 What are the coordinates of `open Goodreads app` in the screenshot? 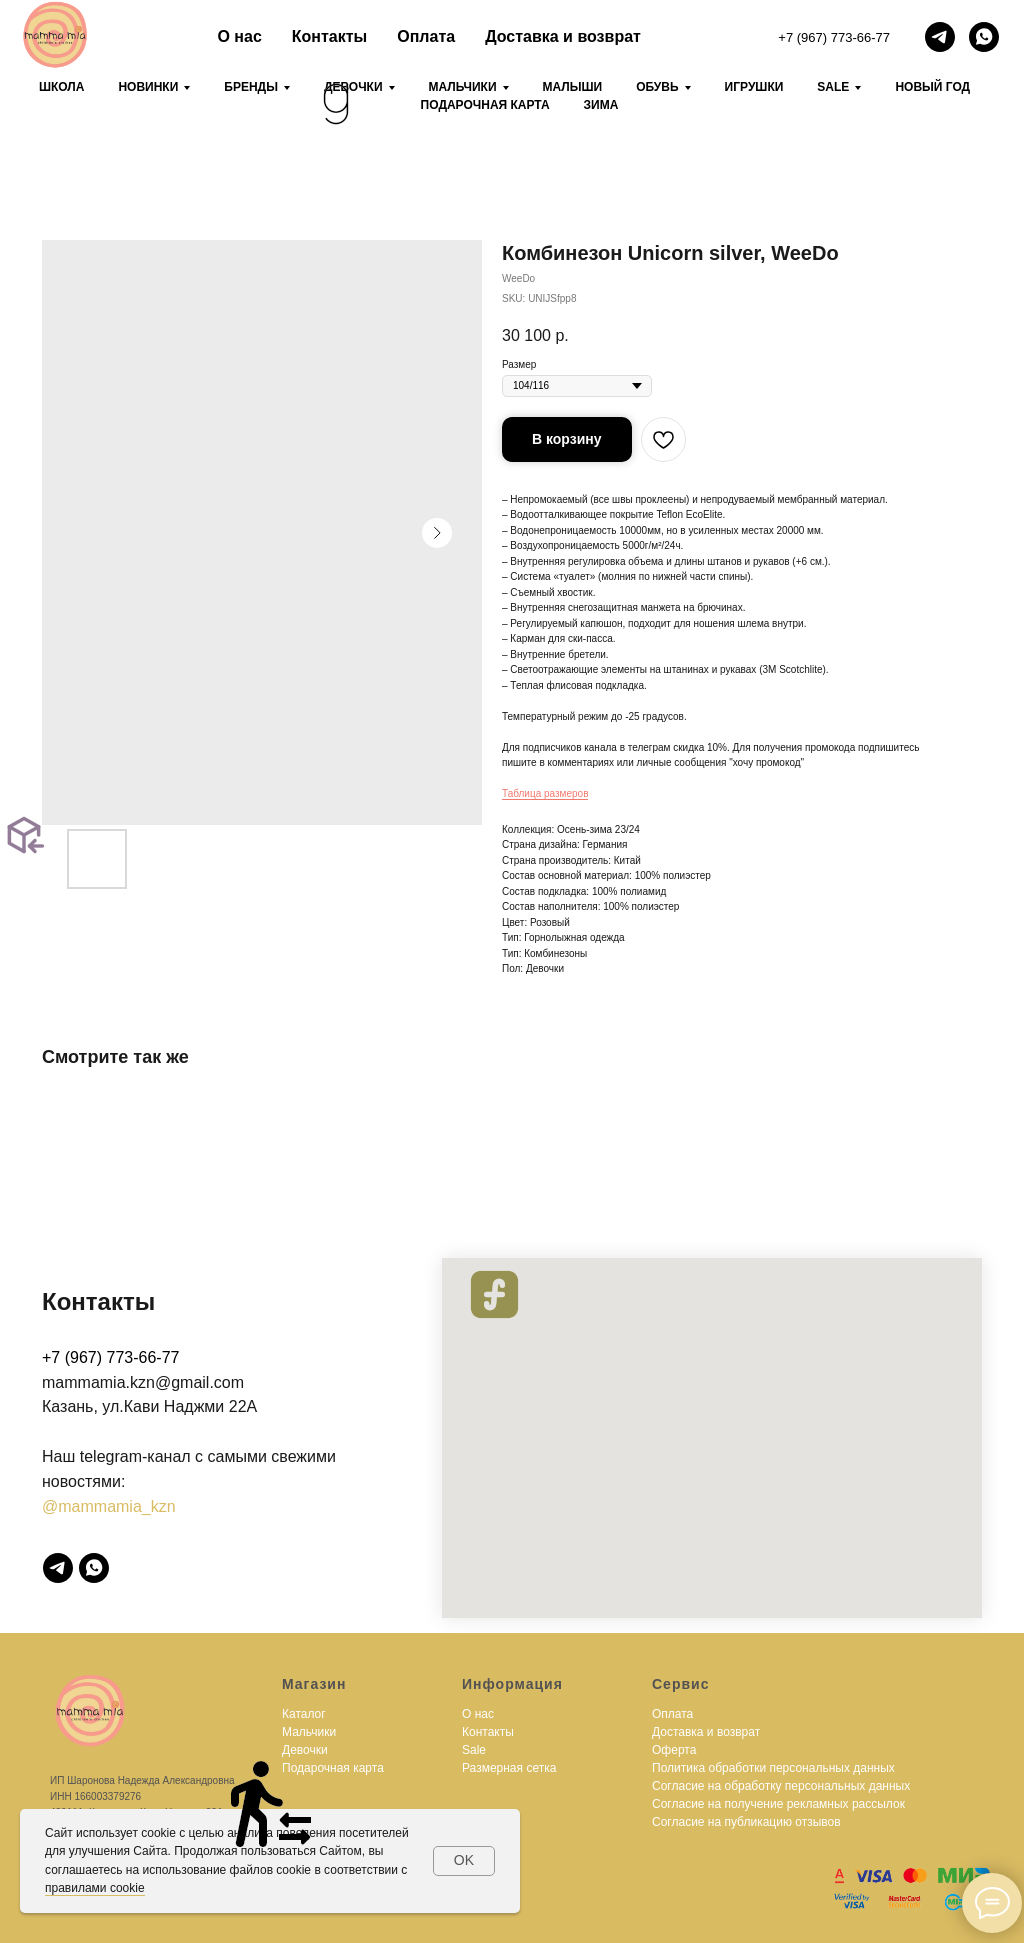 It's located at (336, 104).